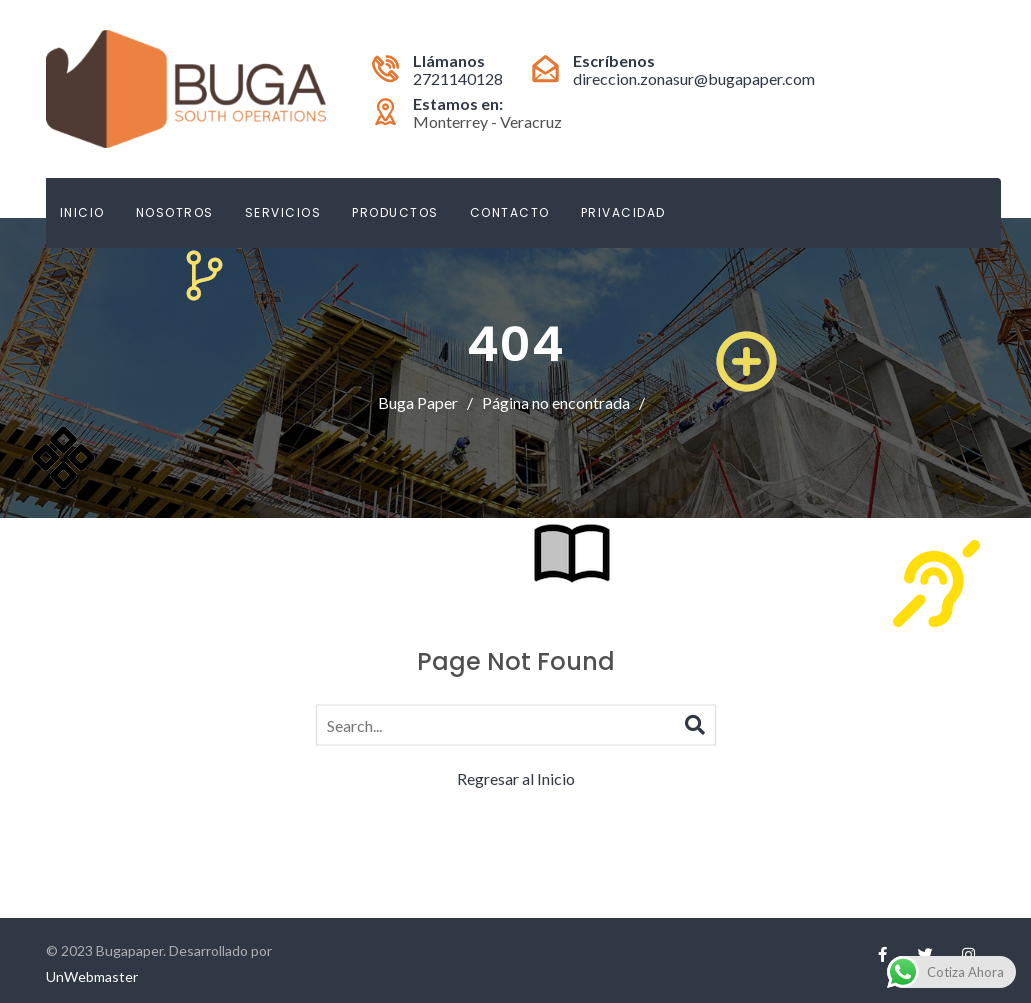  What do you see at coordinates (63, 457) in the screenshot?
I see `access app grid or dashboard` at bounding box center [63, 457].